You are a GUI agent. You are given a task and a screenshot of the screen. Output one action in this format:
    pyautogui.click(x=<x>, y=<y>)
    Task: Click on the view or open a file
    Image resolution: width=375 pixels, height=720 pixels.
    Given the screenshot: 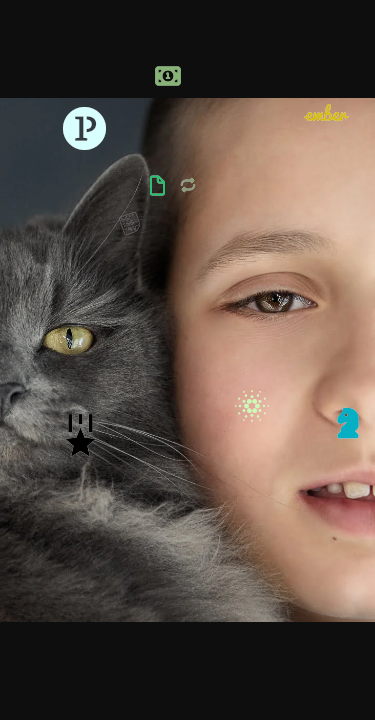 What is the action you would take?
    pyautogui.click(x=157, y=185)
    